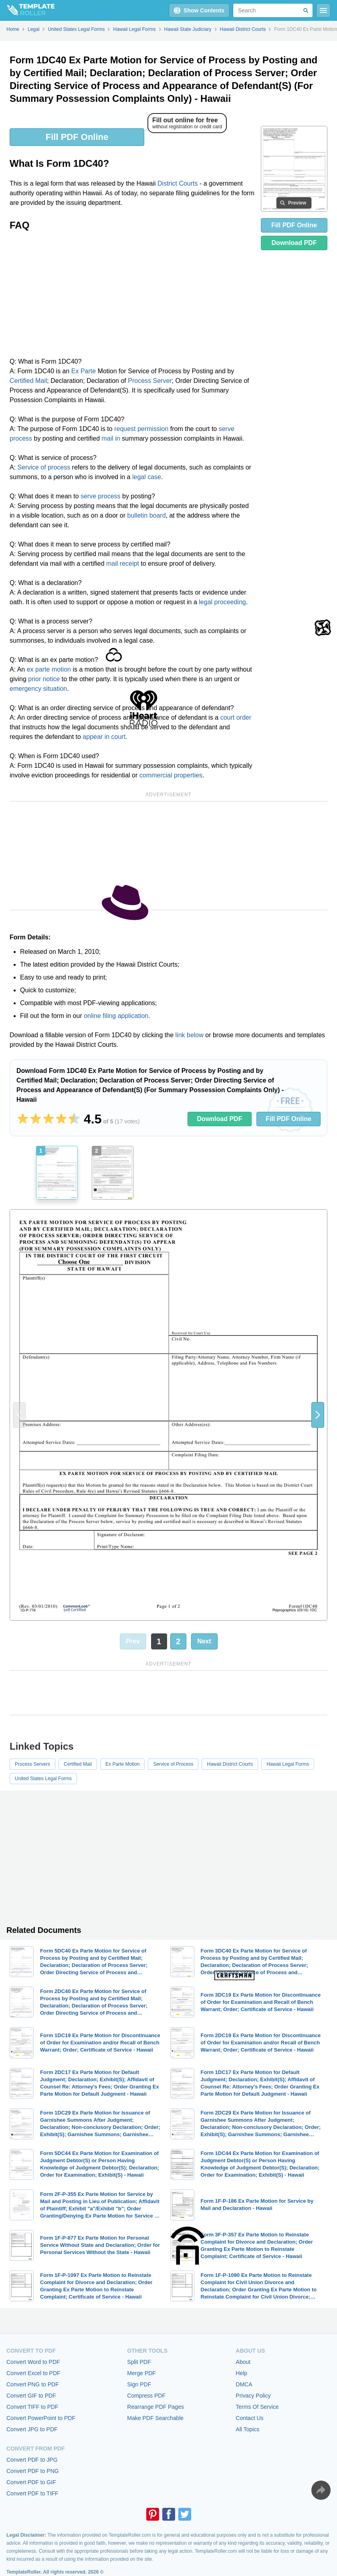  What do you see at coordinates (188, 2246) in the screenshot?
I see `control a connected smart device` at bounding box center [188, 2246].